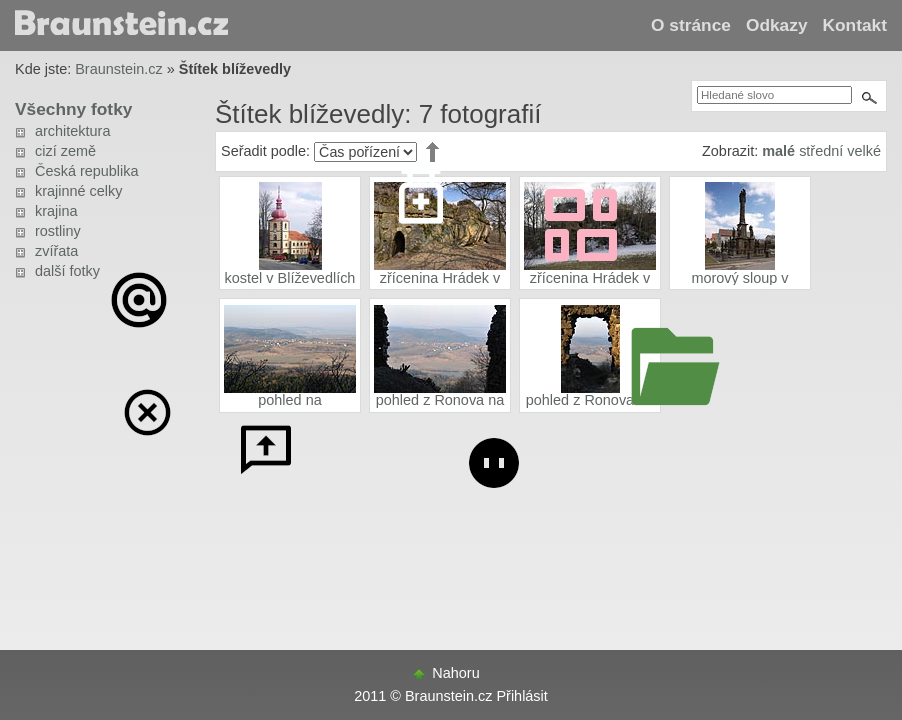  I want to click on upload a file to the chat, so click(266, 448).